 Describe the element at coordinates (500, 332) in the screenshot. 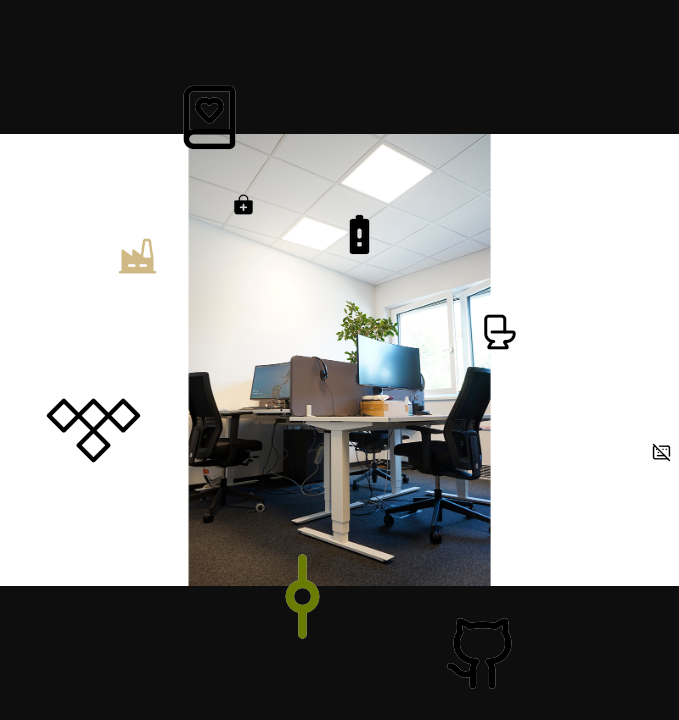

I see `locate nearby restroom facilities` at that location.